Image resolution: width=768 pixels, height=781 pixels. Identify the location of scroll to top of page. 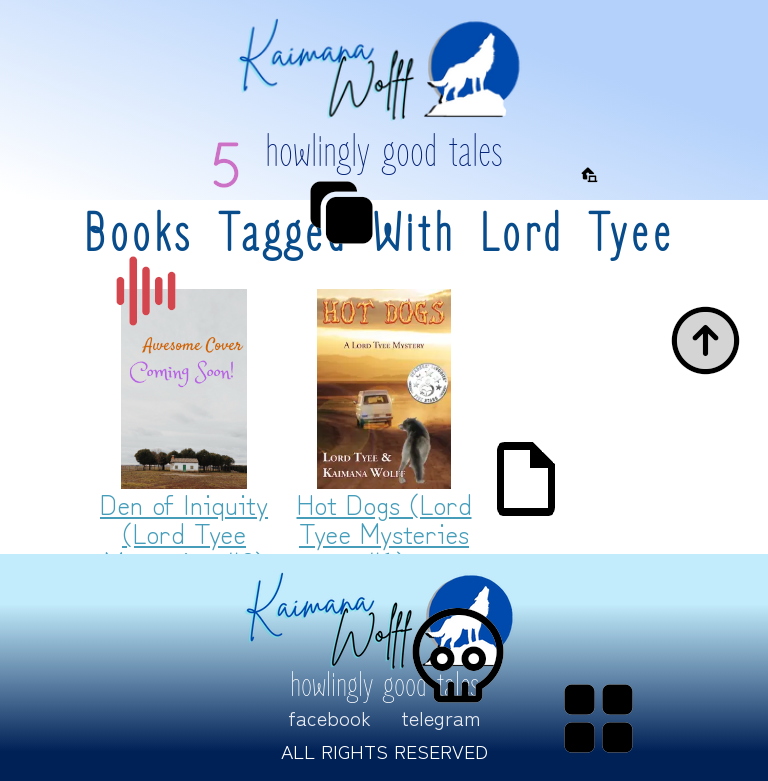
(705, 340).